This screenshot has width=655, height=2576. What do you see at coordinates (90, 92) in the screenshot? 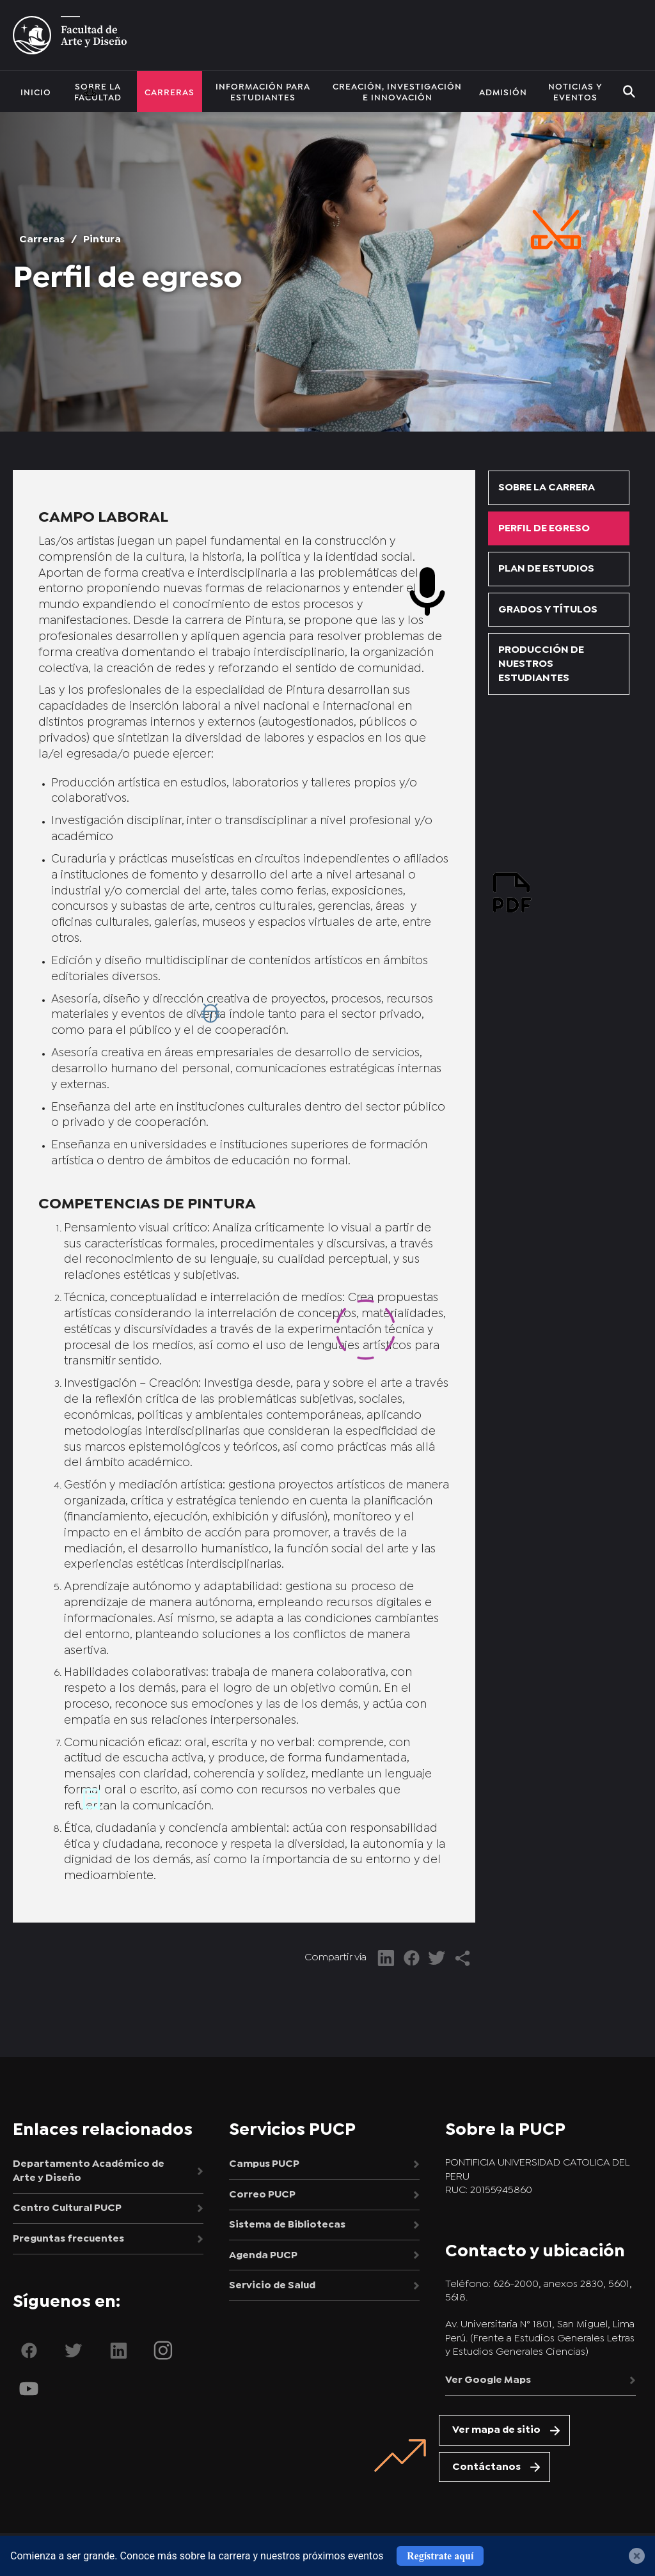
I see `select cowboy hat avatar or profile icon` at bounding box center [90, 92].